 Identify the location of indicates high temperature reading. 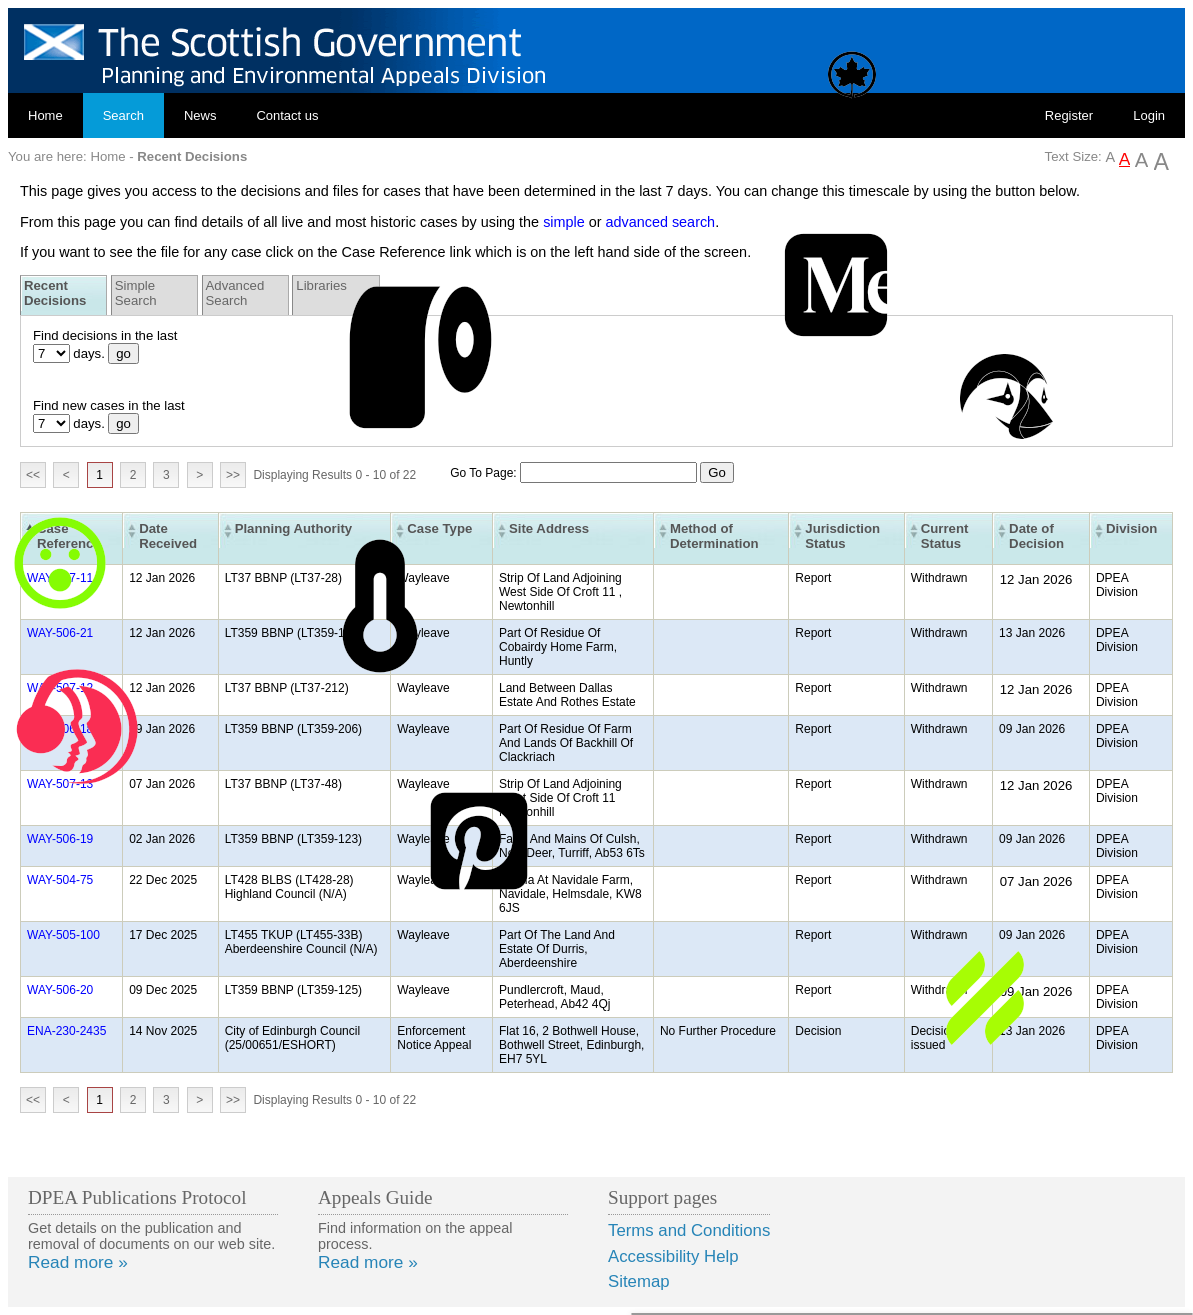
(380, 606).